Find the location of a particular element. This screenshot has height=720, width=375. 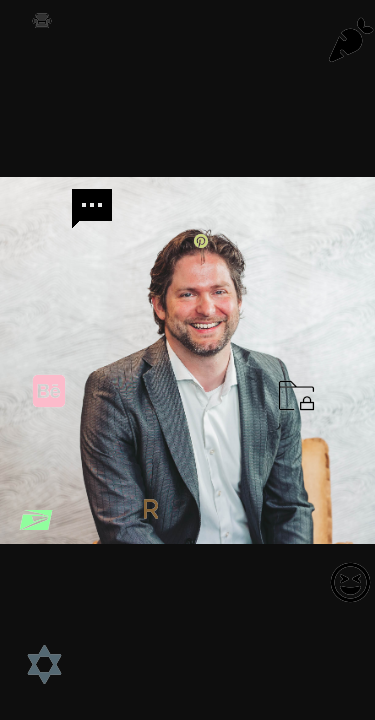

browse furniture or home decor items is located at coordinates (42, 21).